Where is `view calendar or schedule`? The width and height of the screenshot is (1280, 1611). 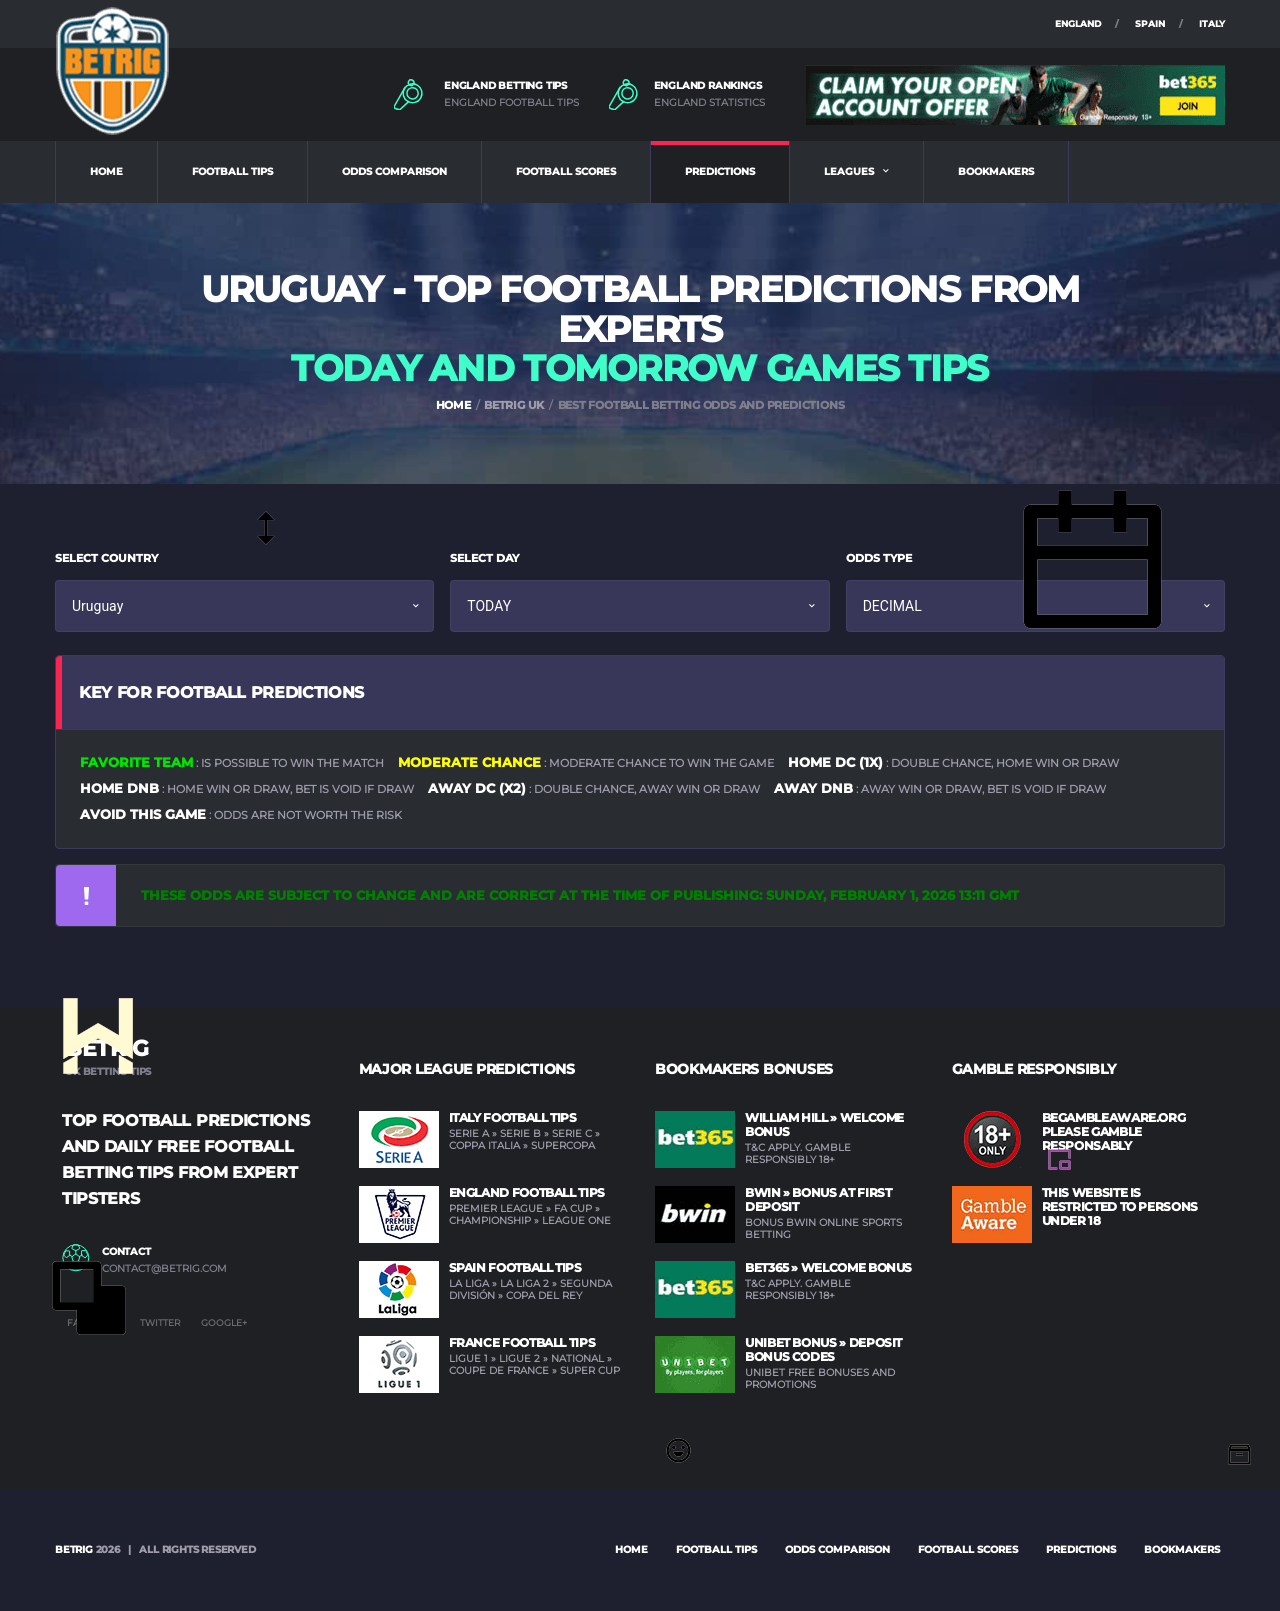 view calendar or schedule is located at coordinates (1092, 566).